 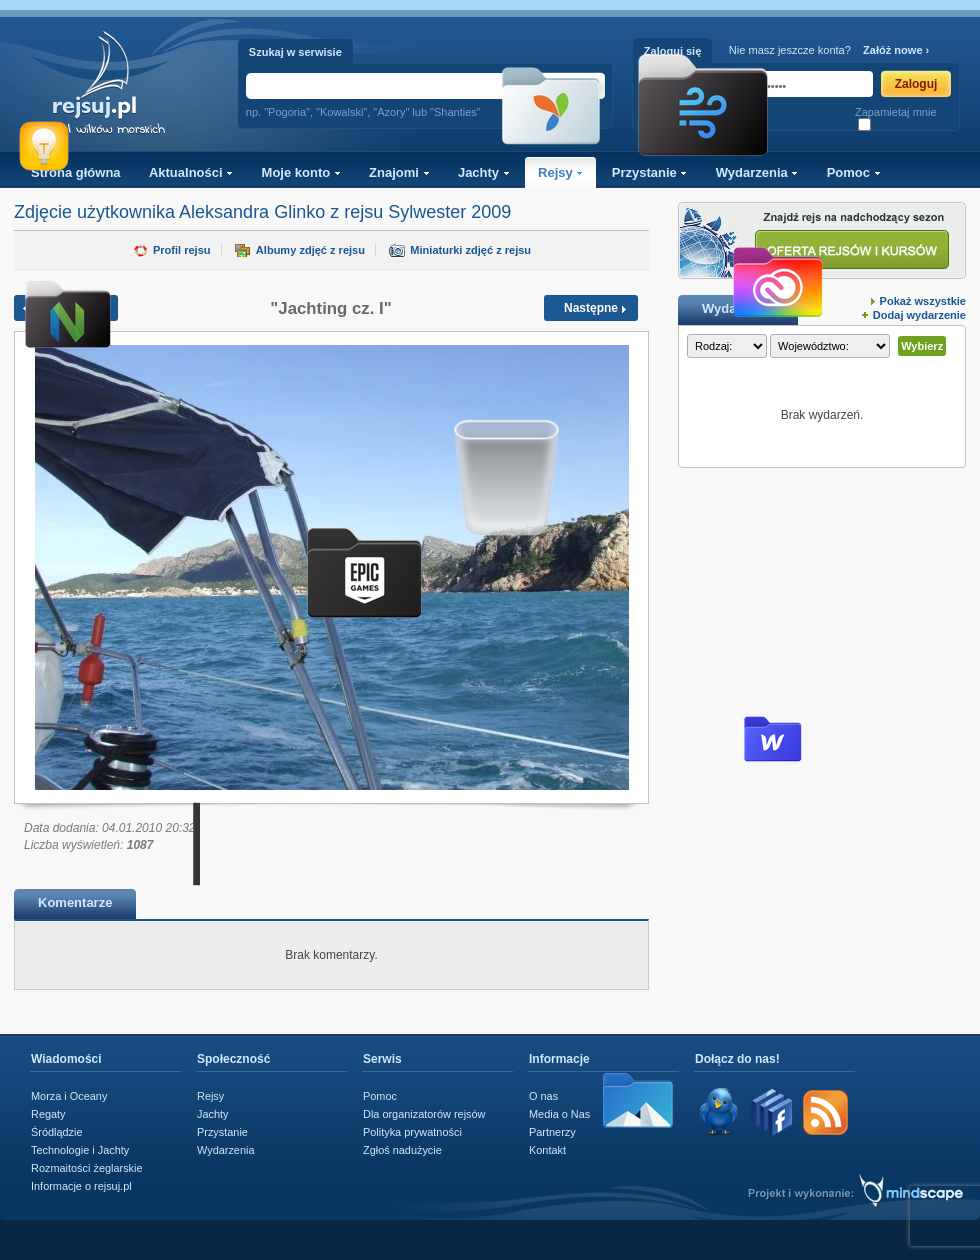 What do you see at coordinates (44, 146) in the screenshot?
I see `open the Tips app for helpful hints and tutorials` at bounding box center [44, 146].